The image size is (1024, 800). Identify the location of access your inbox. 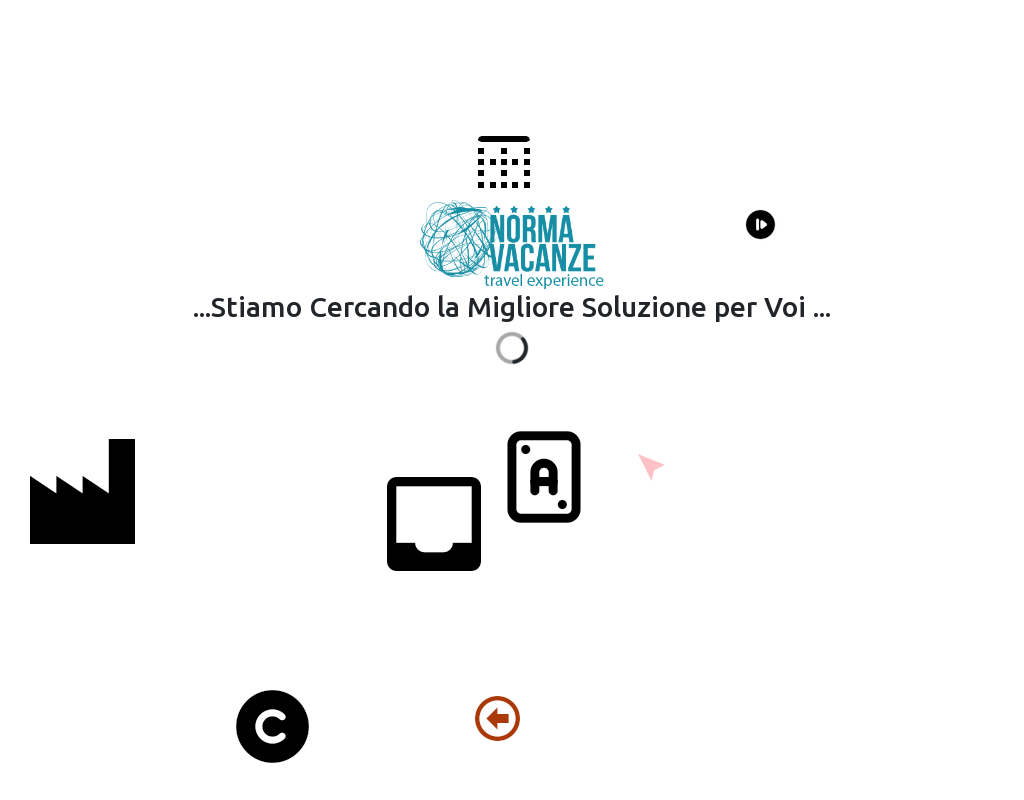
(434, 524).